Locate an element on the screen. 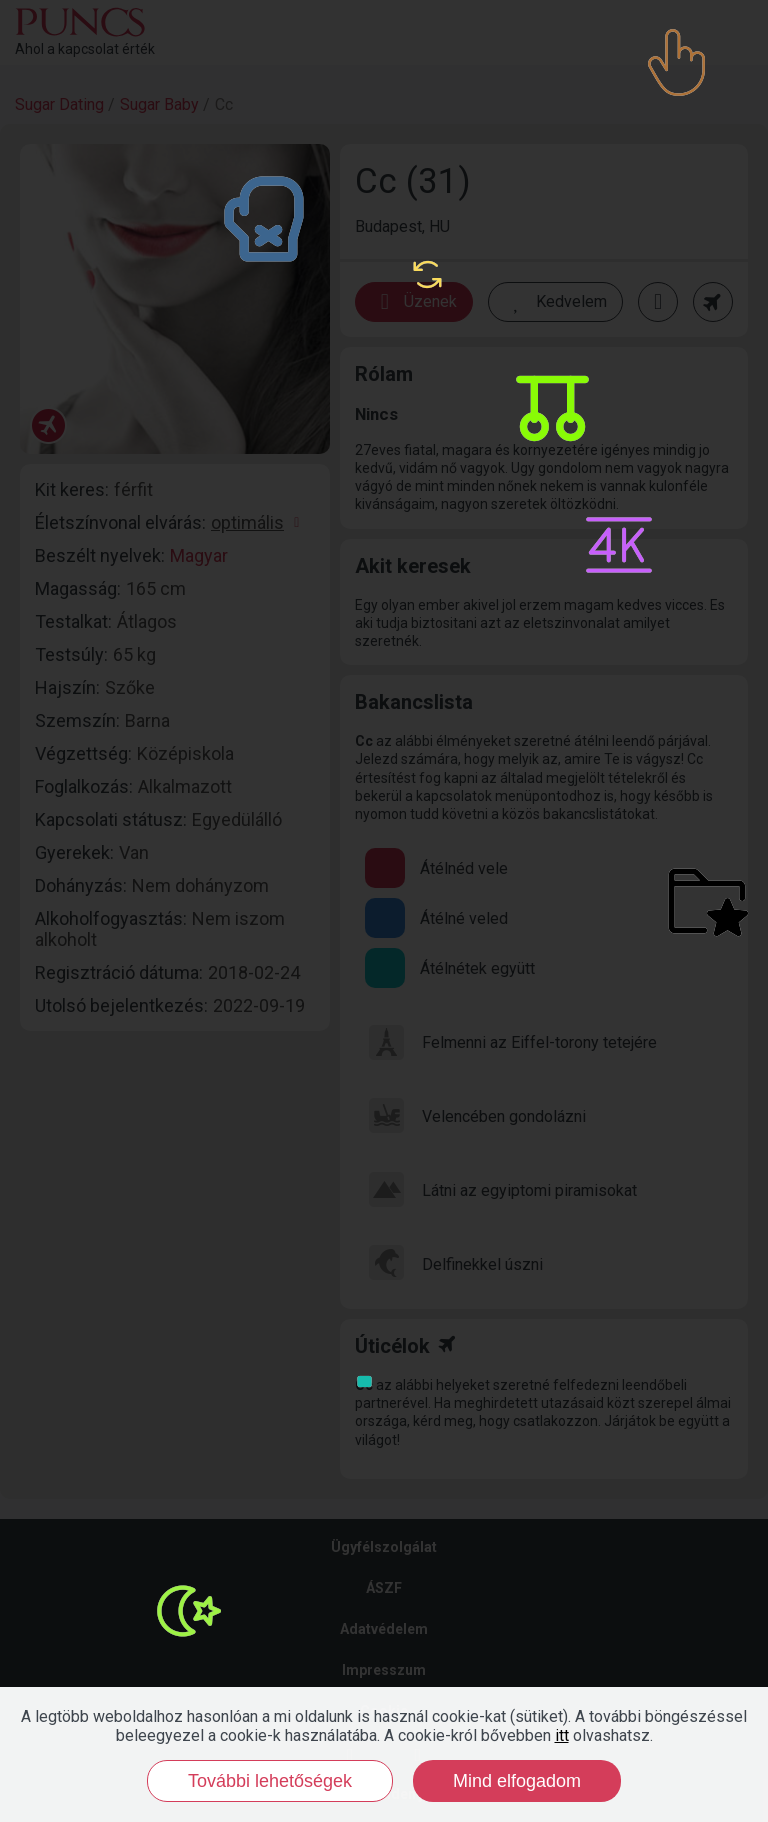 This screenshot has width=768, height=1822. refresh or reload content is located at coordinates (427, 274).